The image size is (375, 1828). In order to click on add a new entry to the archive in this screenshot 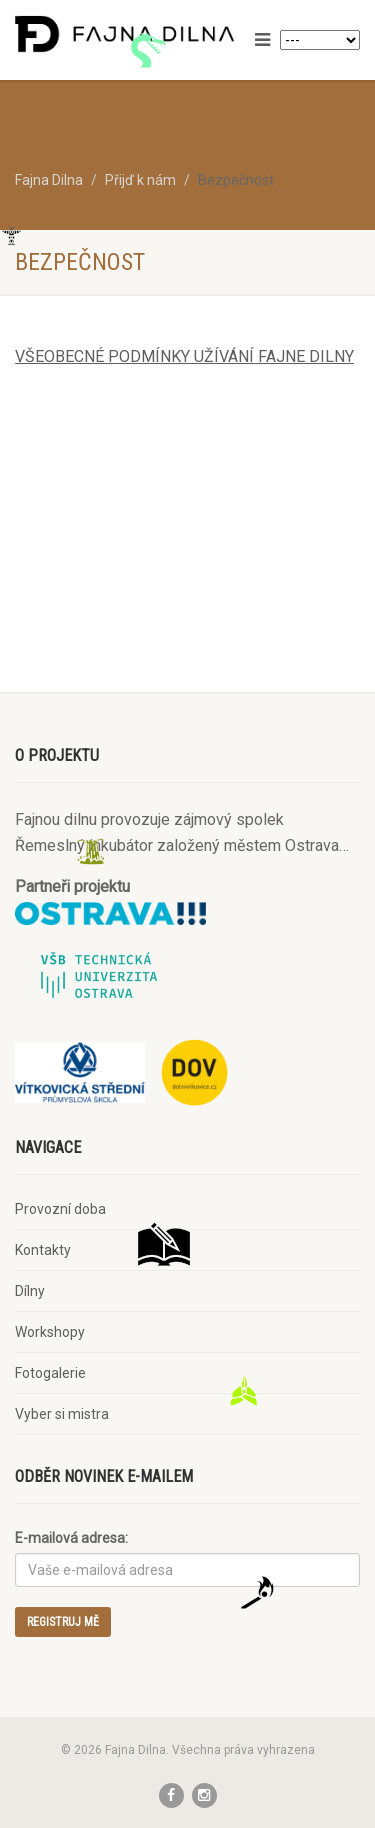, I will do `click(164, 1247)`.